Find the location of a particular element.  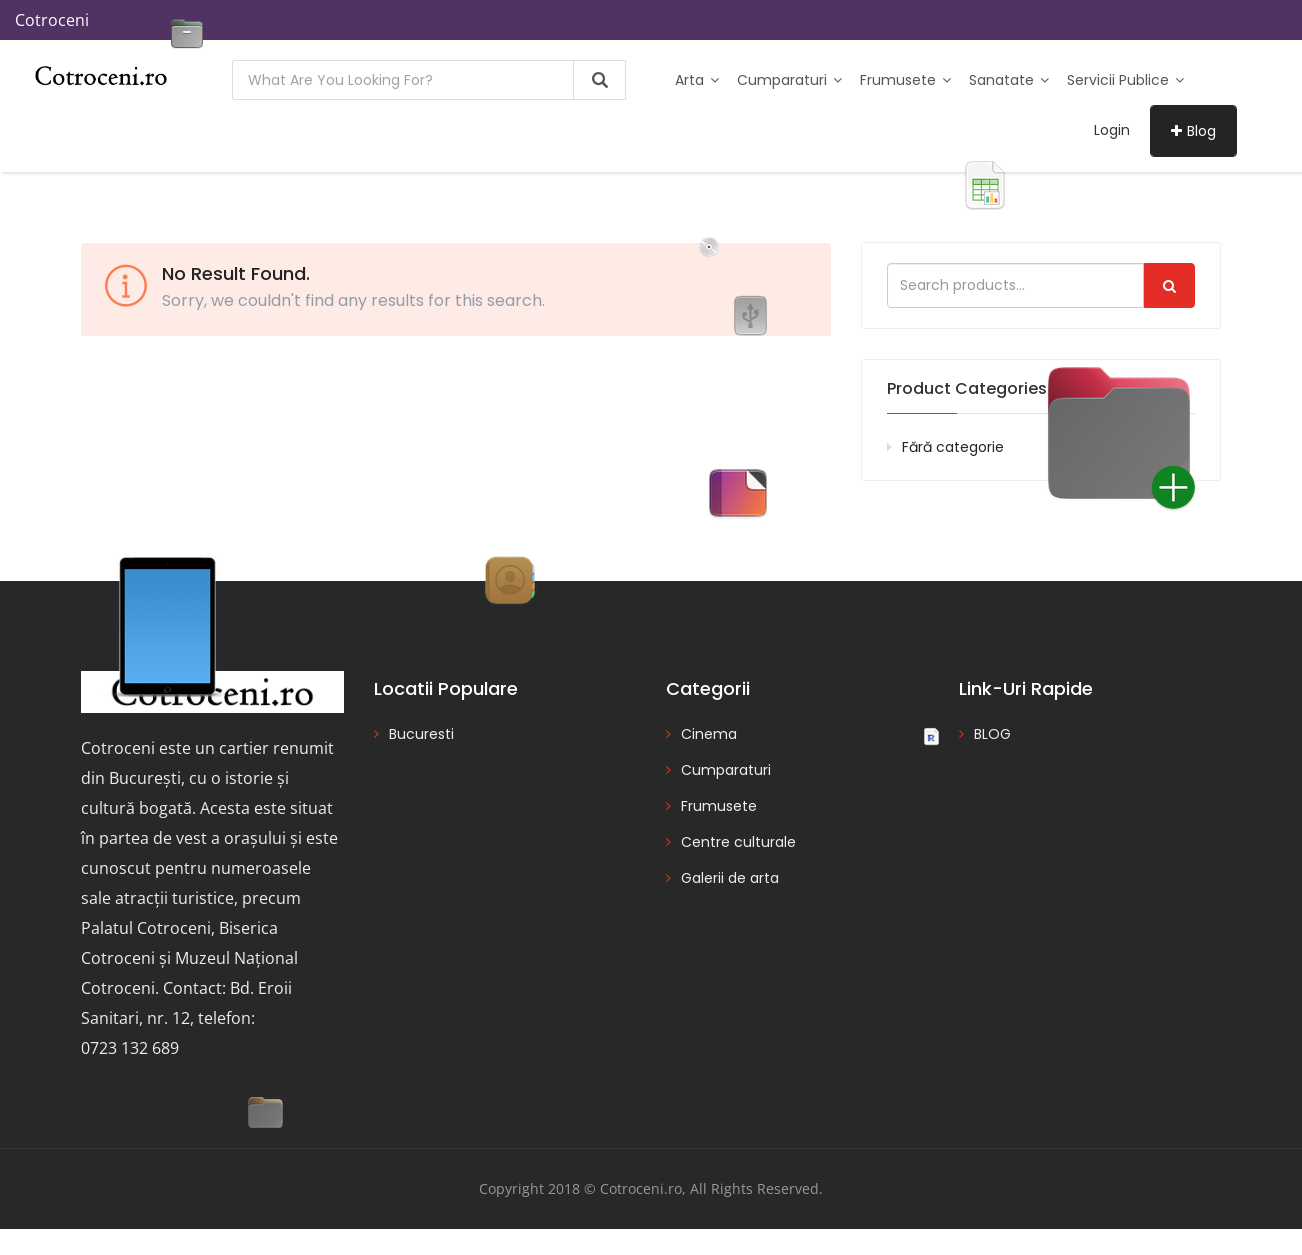

open folder to view files is located at coordinates (265, 1112).